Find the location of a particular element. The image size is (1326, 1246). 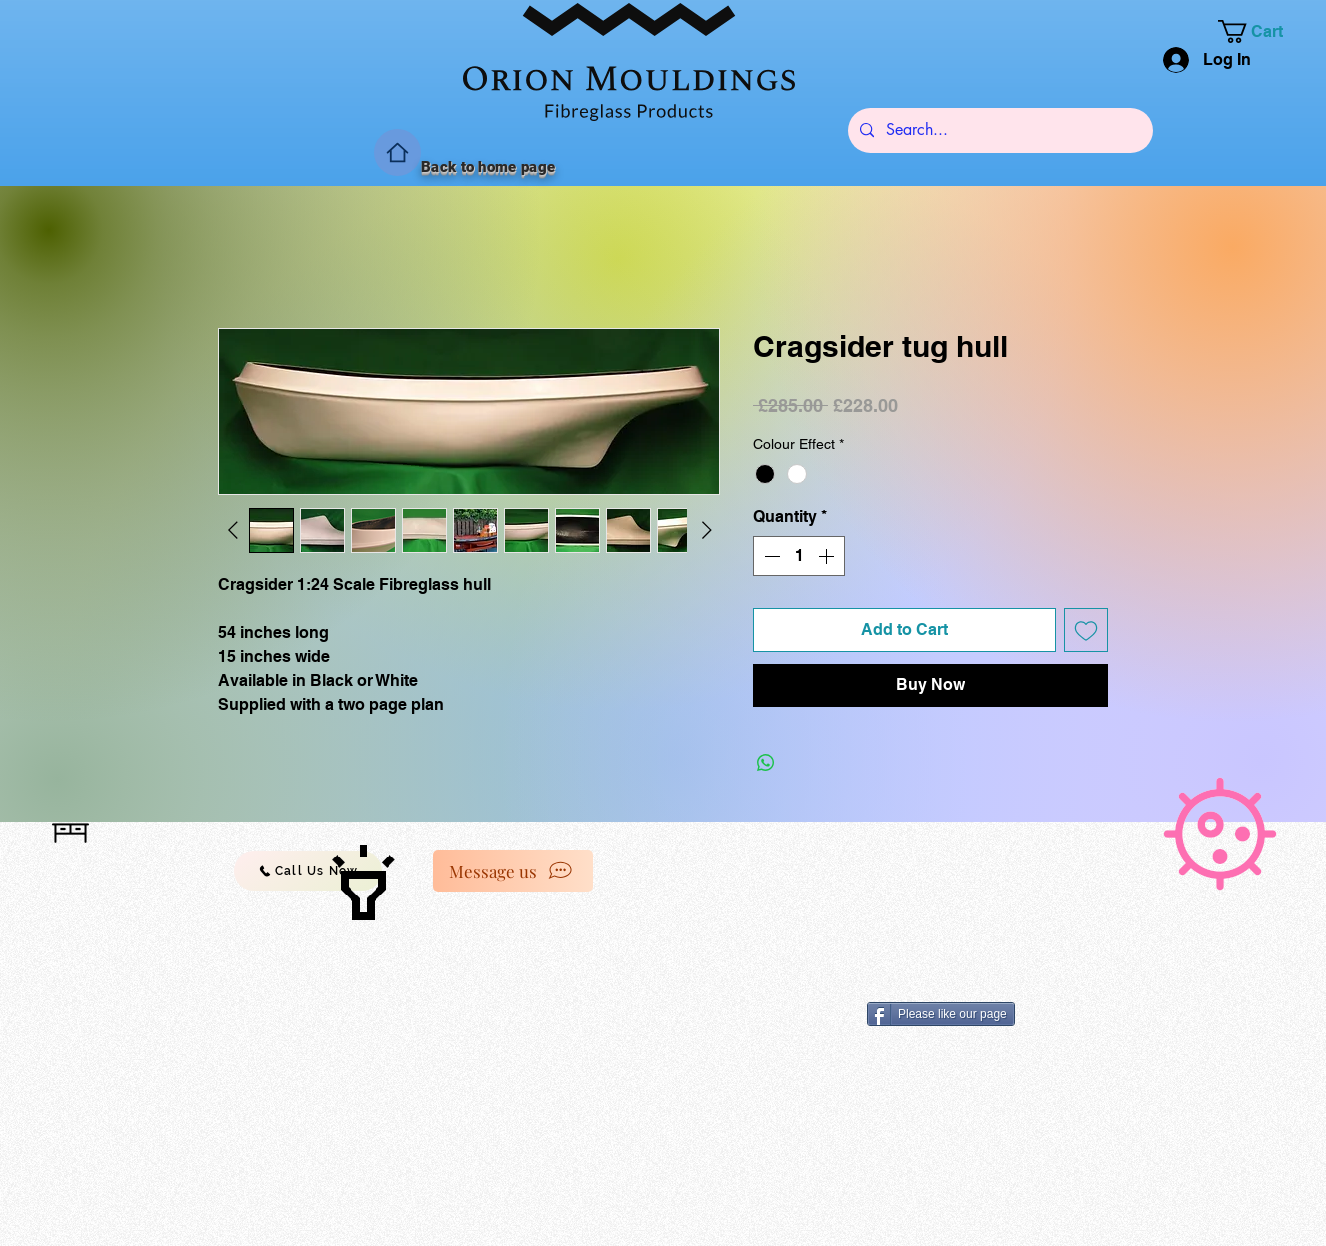

access workspace or office settings is located at coordinates (70, 832).